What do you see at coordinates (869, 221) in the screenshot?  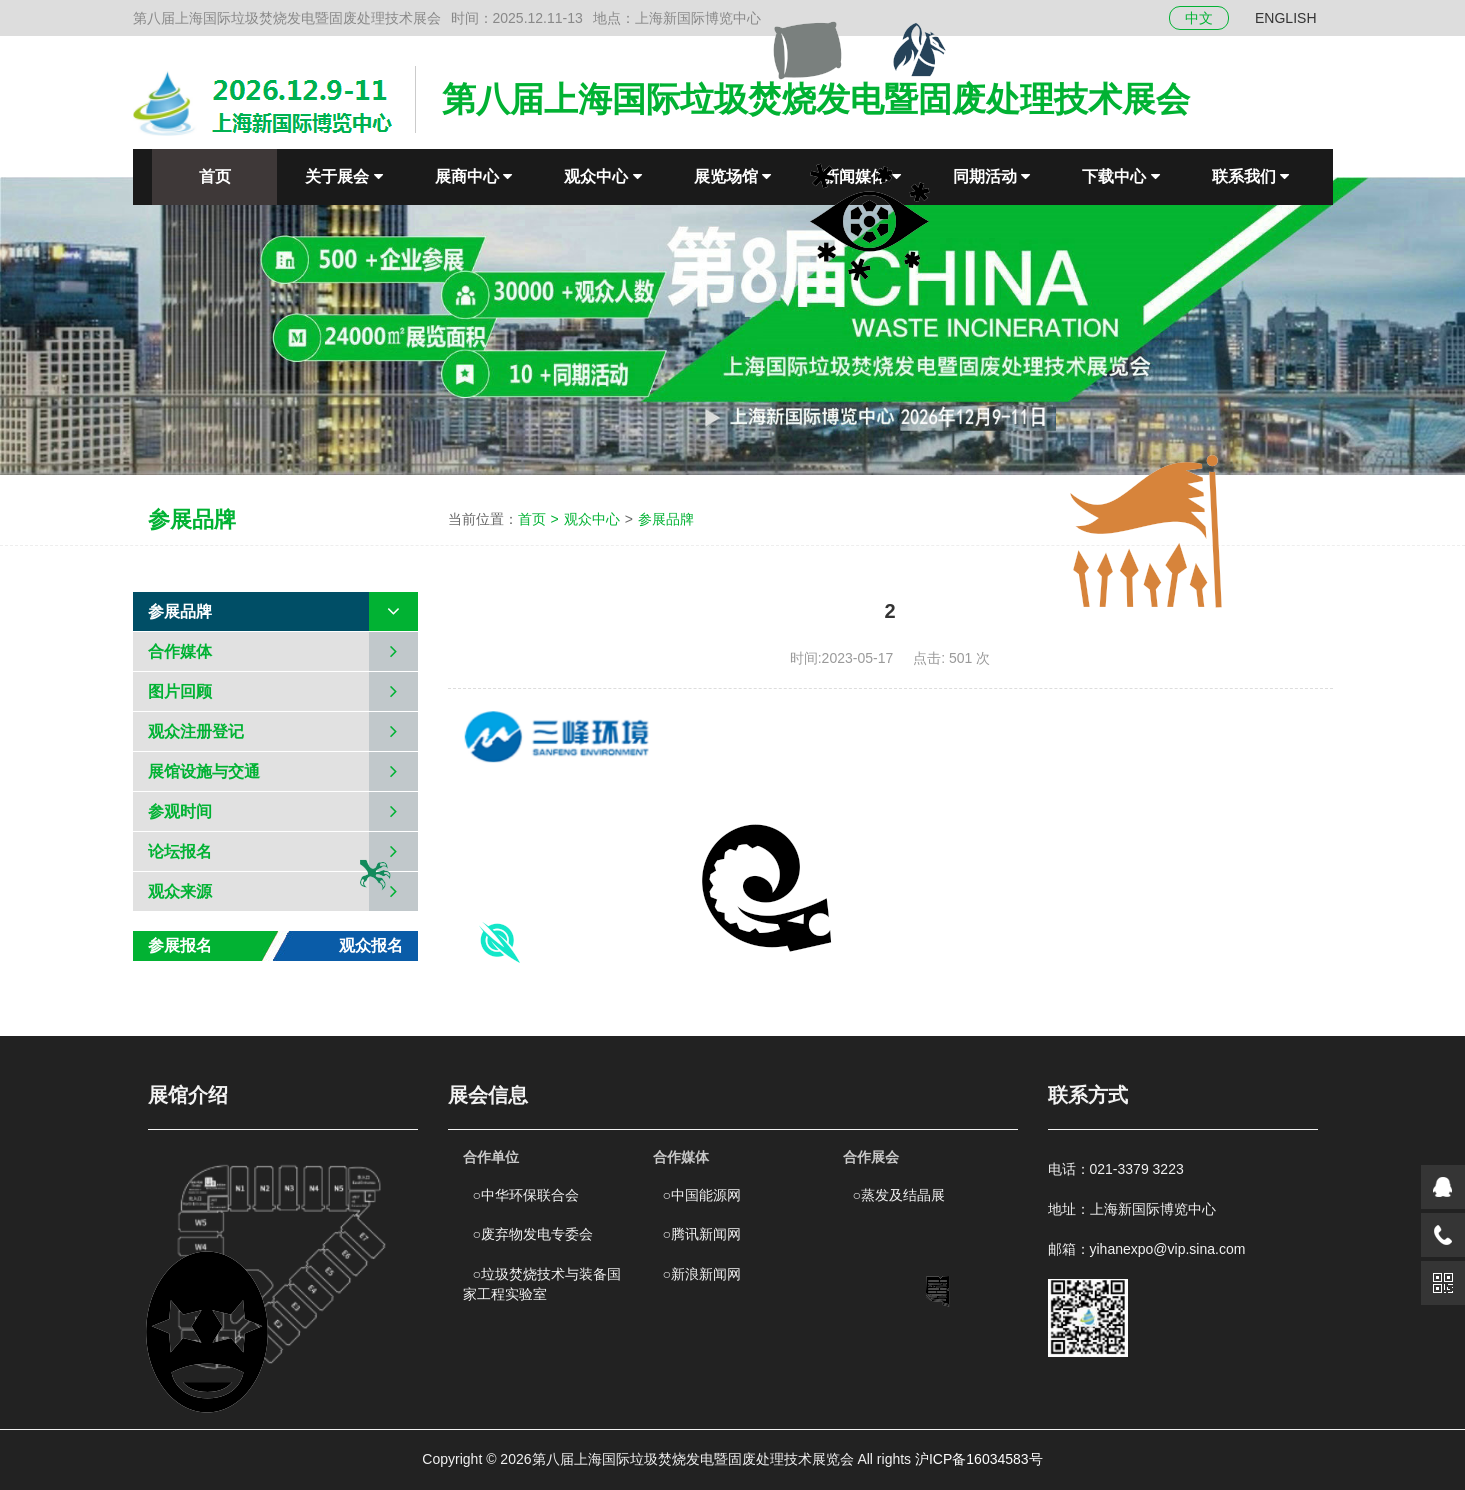 I see `view frost or ice-related content` at bounding box center [869, 221].